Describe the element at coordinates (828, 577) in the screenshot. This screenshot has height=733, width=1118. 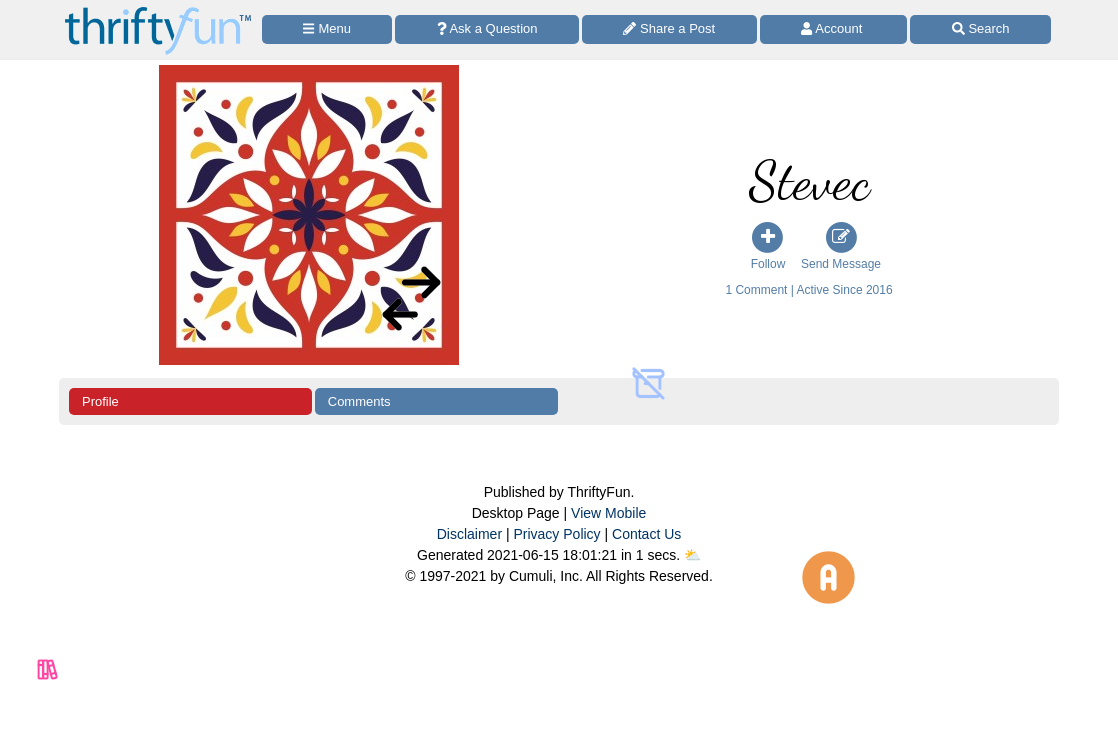
I see `select option A in a multiple choice interface` at that location.